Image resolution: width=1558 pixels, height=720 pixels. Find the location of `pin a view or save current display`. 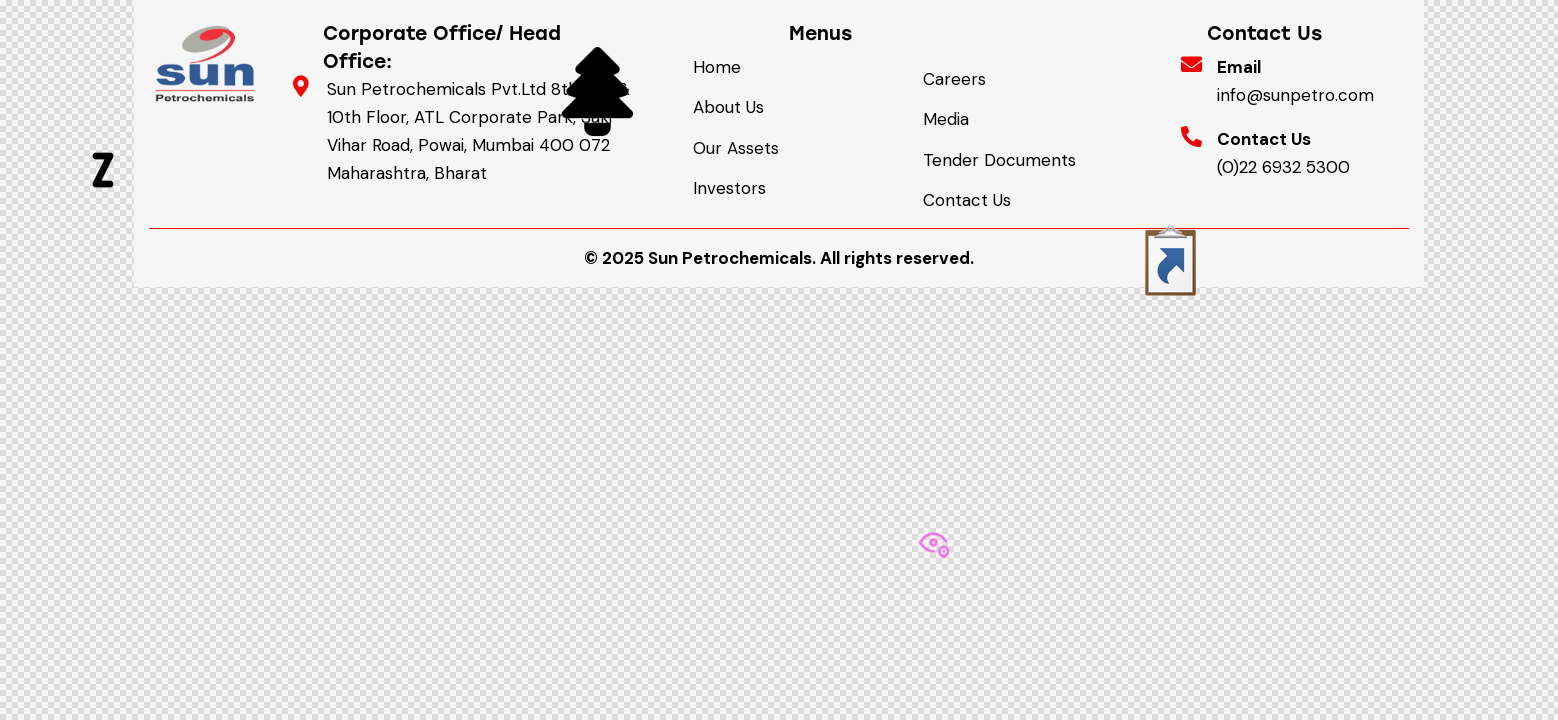

pin a view or save current display is located at coordinates (933, 542).